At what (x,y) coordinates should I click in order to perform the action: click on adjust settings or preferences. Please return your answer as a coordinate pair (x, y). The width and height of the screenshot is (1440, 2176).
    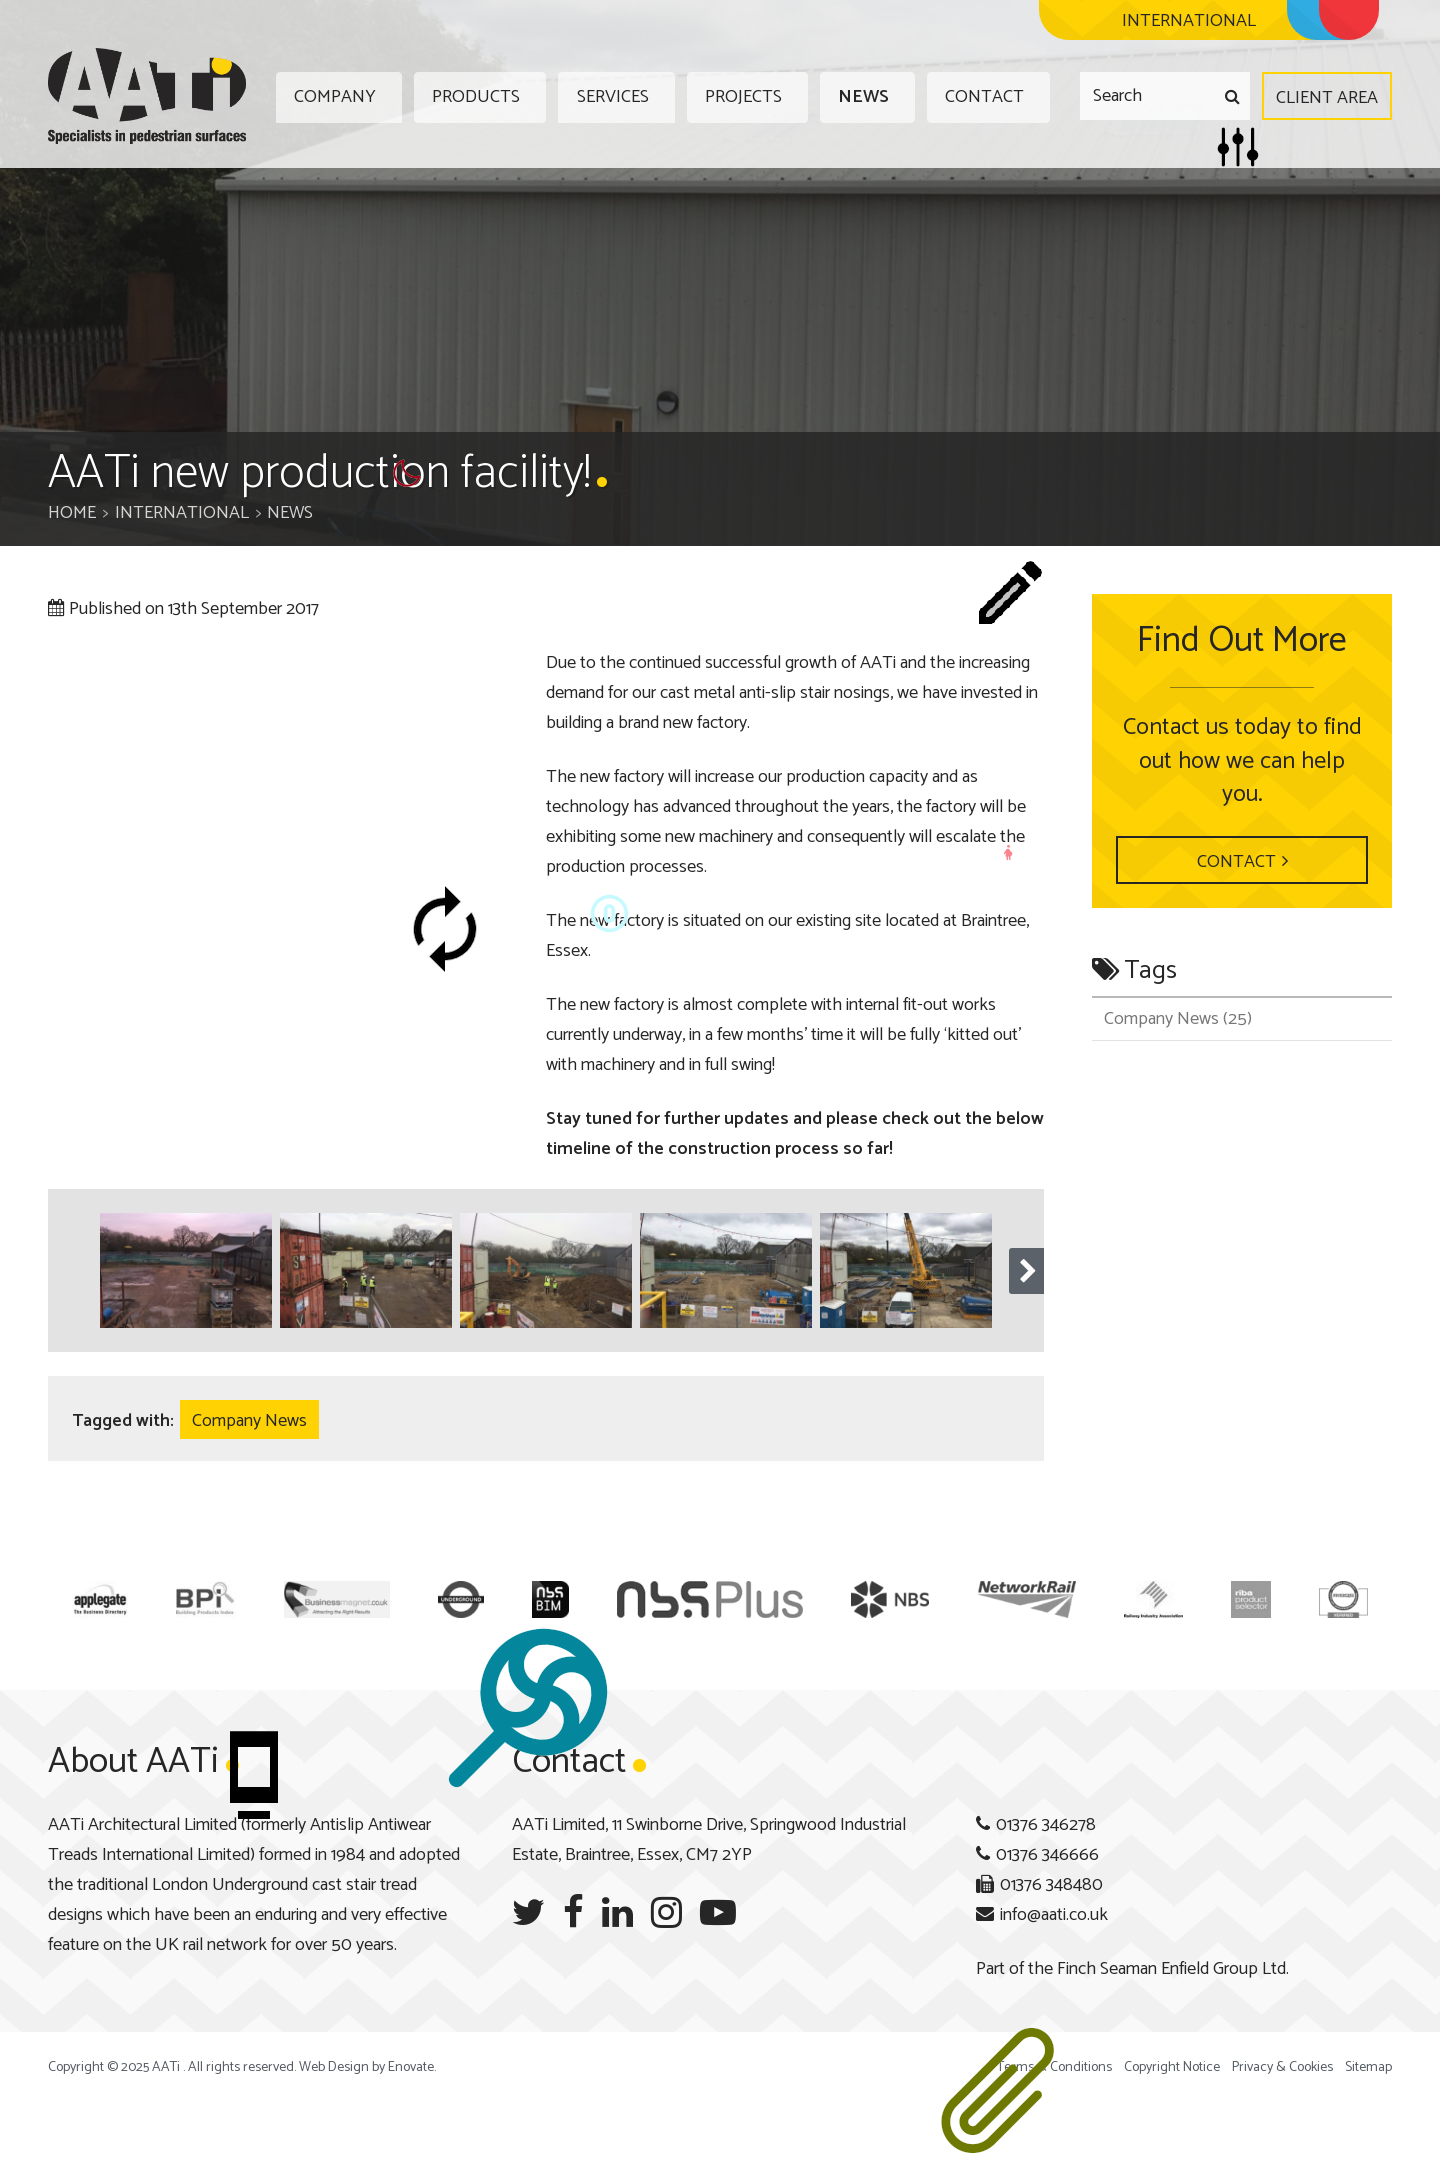
    Looking at the image, I should click on (1238, 147).